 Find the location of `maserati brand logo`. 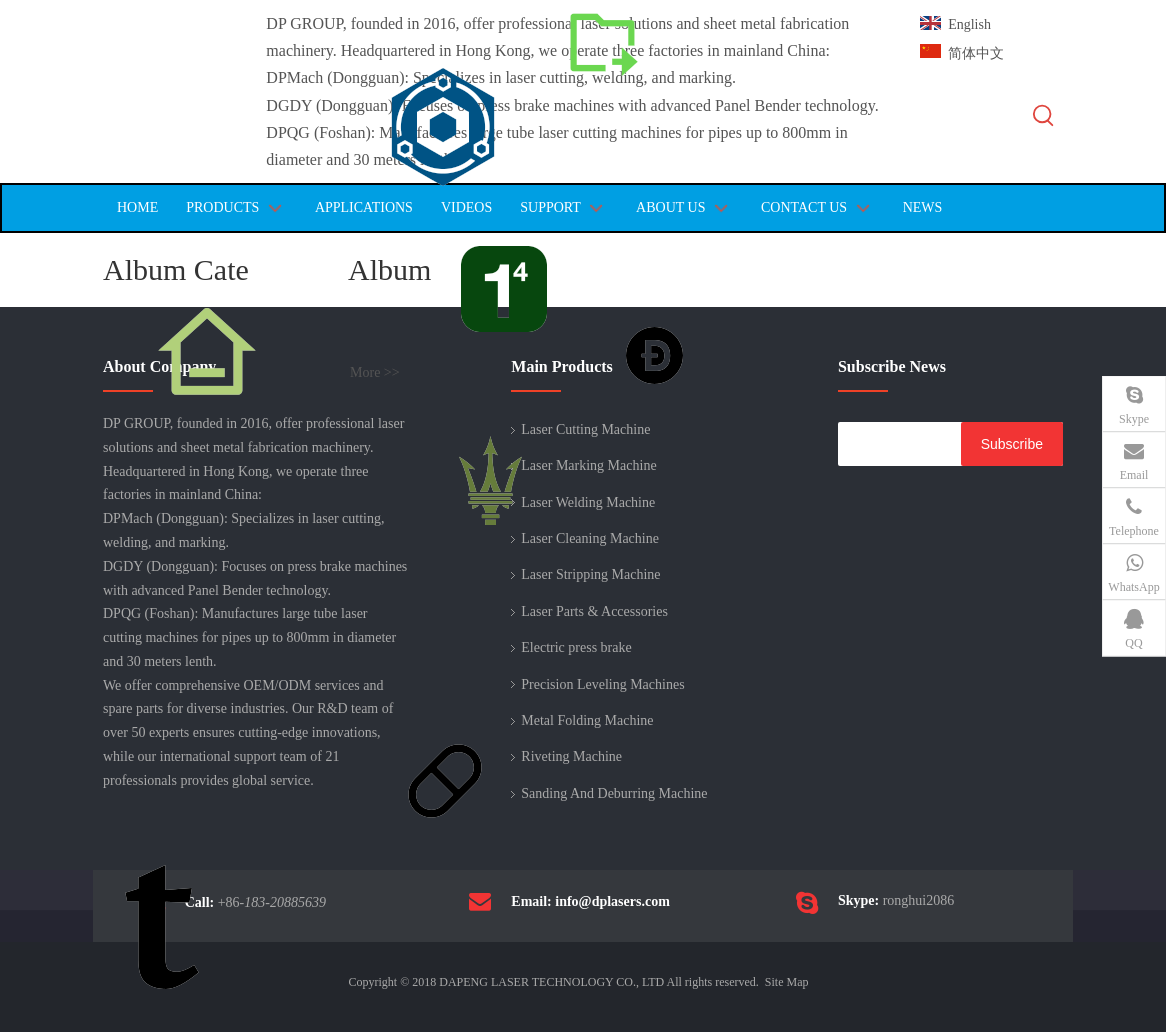

maserati brand logo is located at coordinates (490, 480).